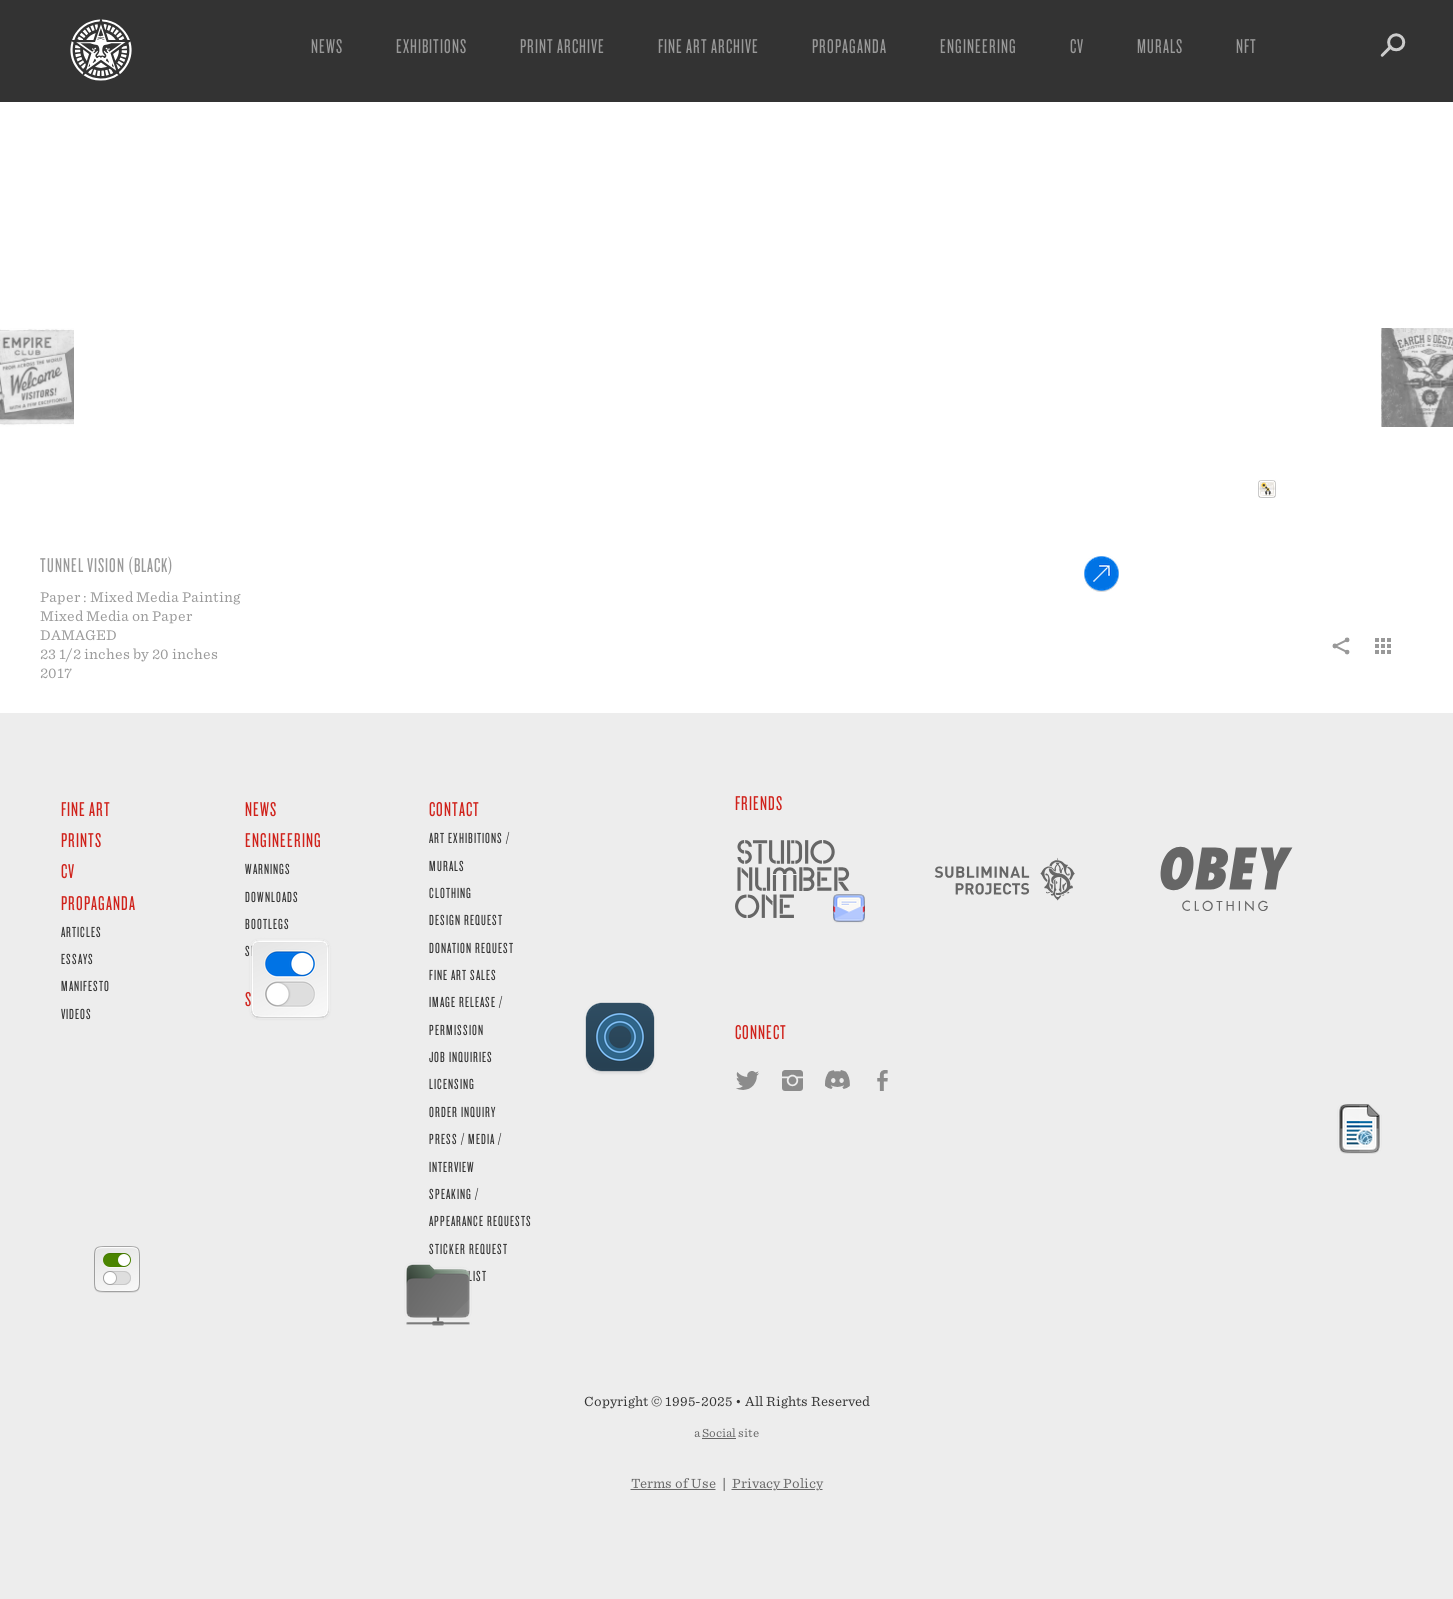  Describe the element at coordinates (1359, 1128) in the screenshot. I see `libreoffice web template file type` at that location.